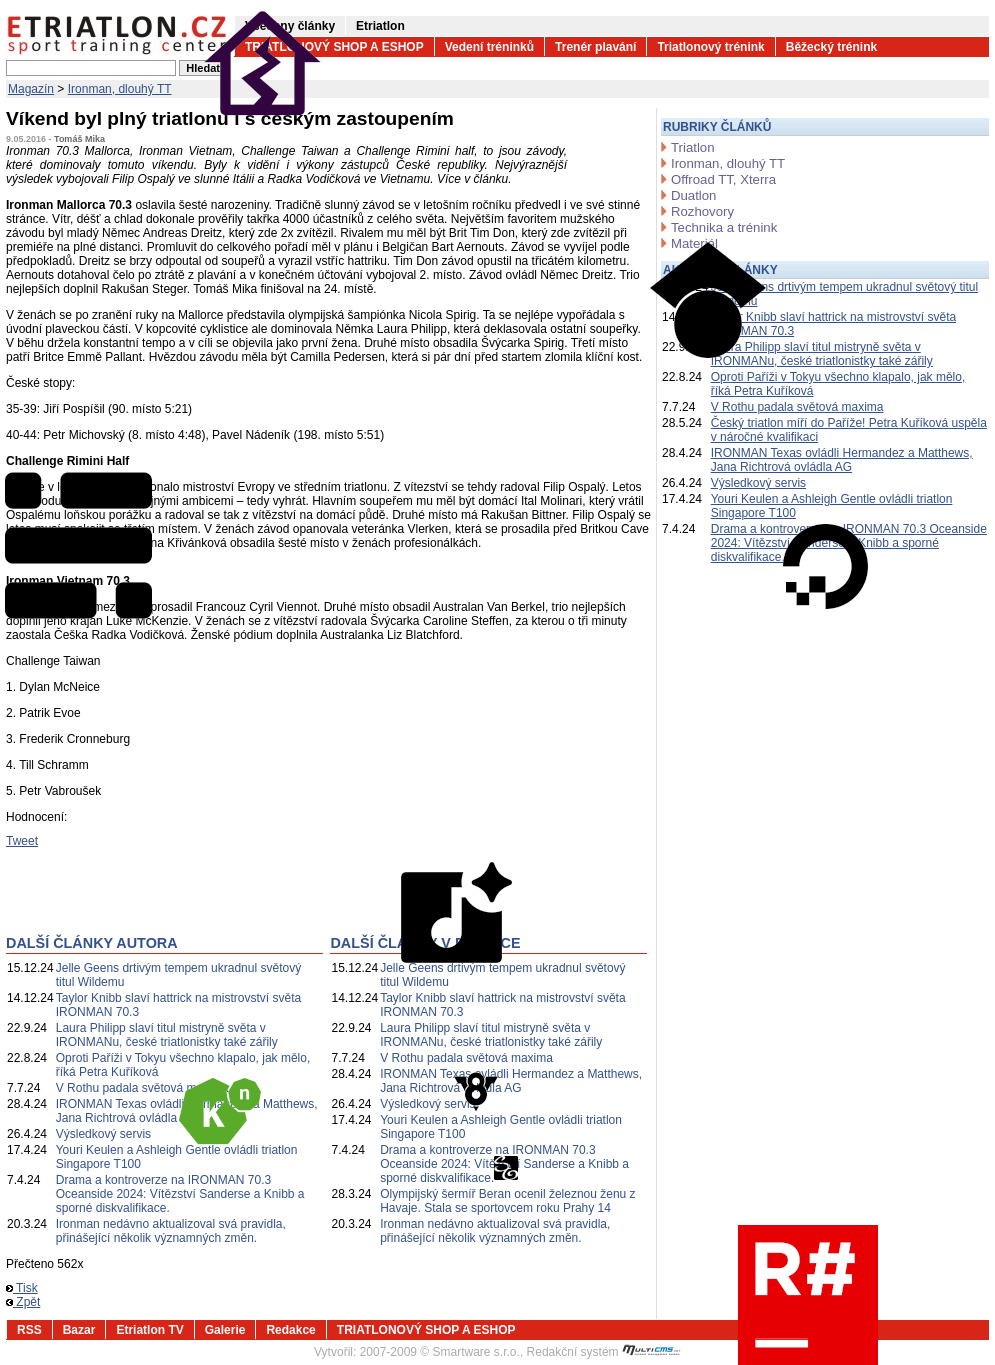  I want to click on JetBrains ReSharper application logo, so click(808, 1295).